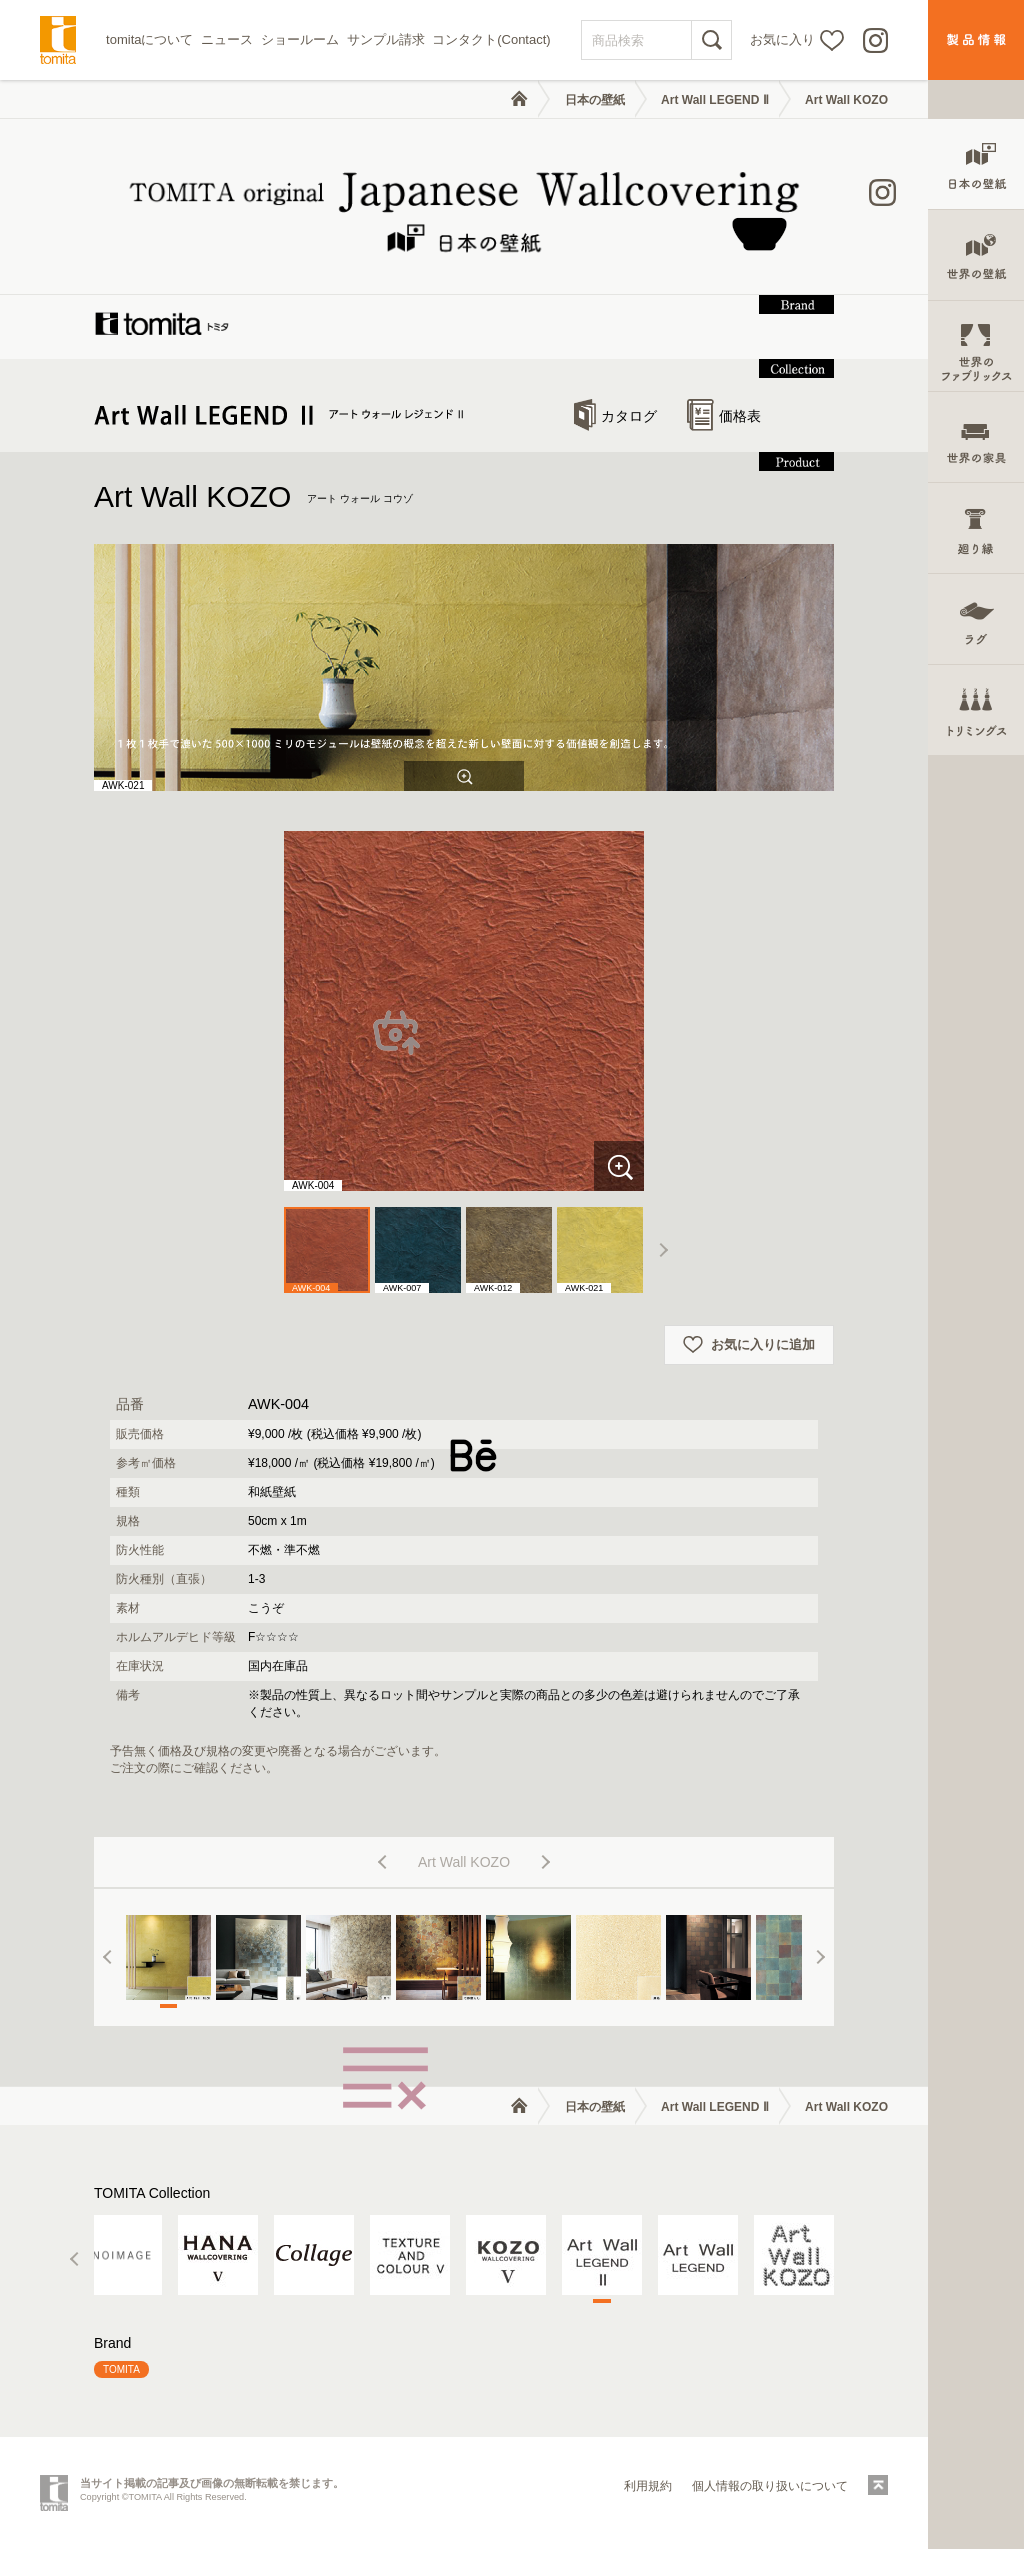 The image size is (1024, 2549). Describe the element at coordinates (473, 1455) in the screenshot. I see `visit behance profile` at that location.